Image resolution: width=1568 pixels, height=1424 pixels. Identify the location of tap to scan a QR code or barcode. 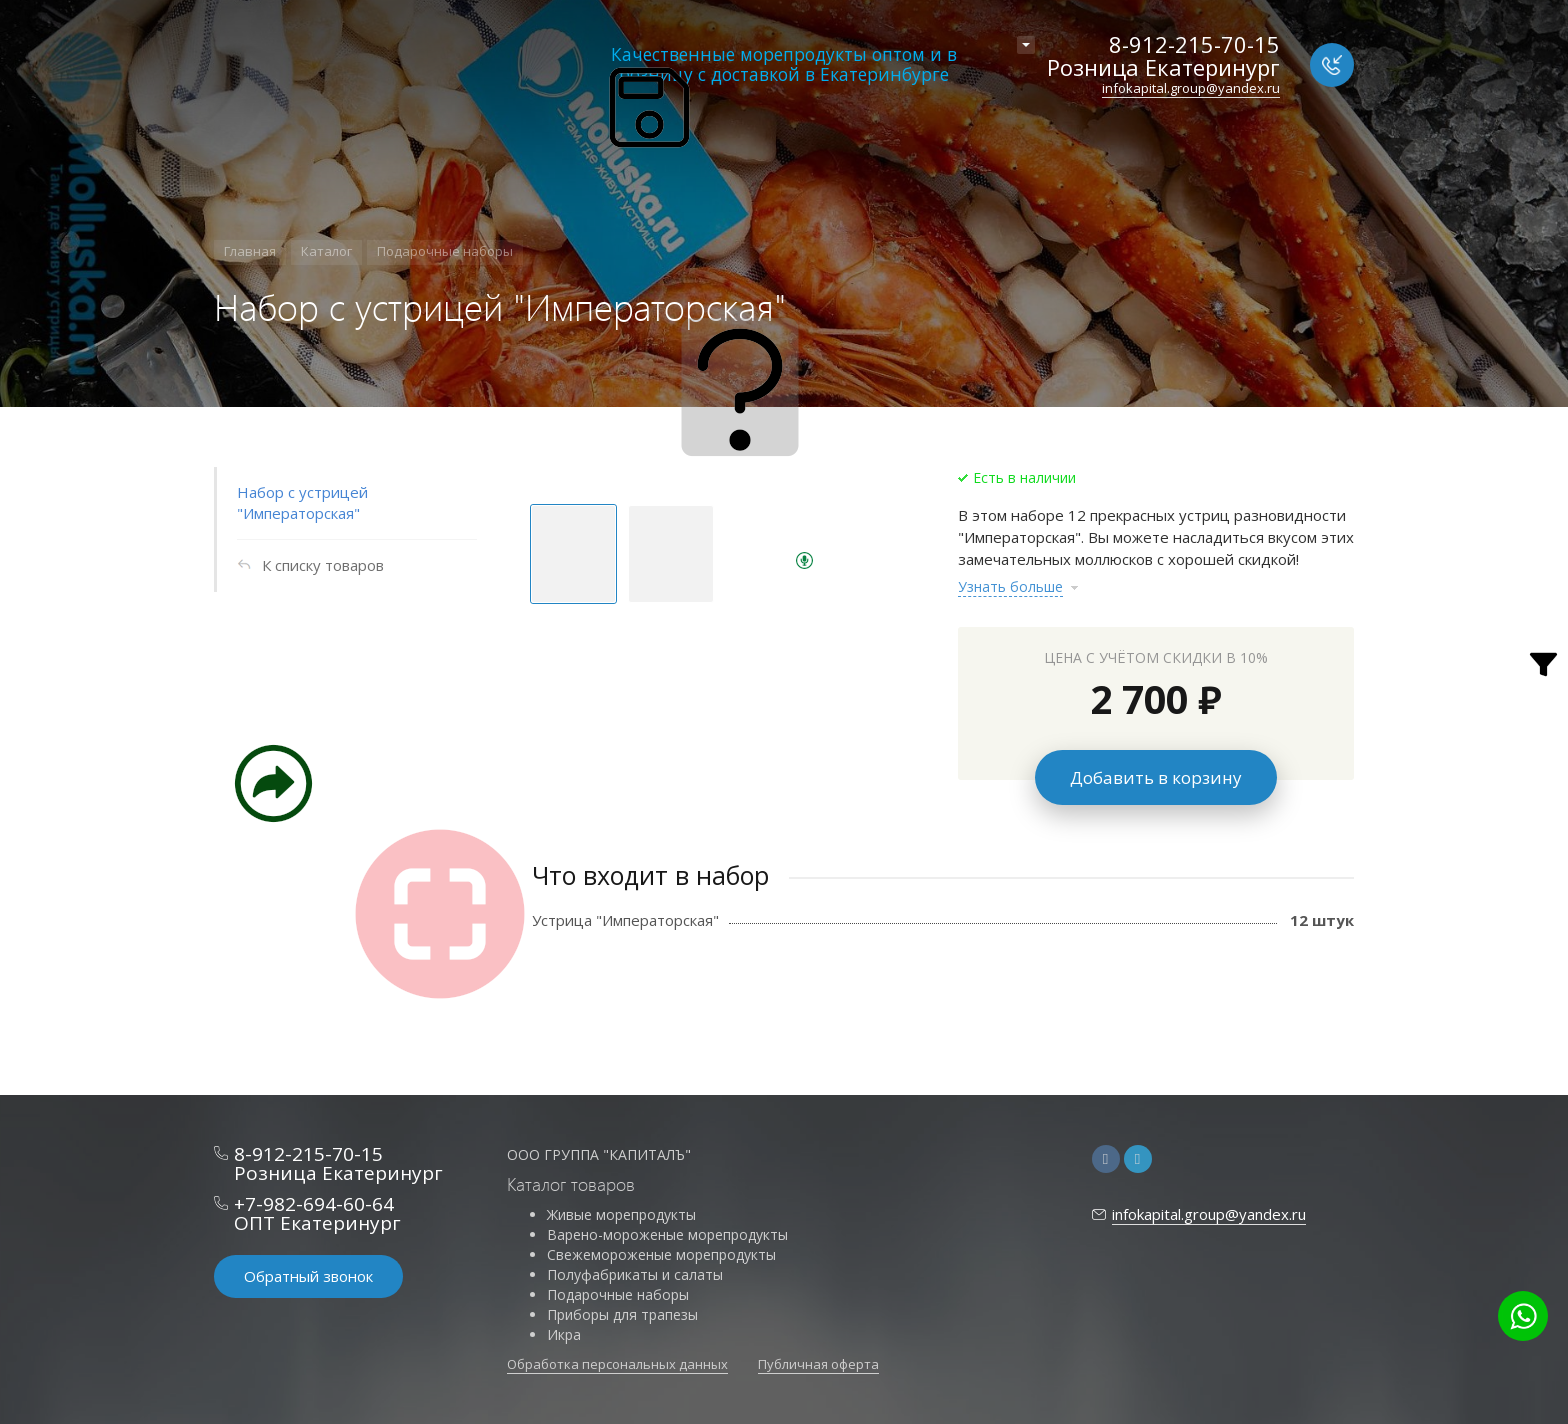
(440, 914).